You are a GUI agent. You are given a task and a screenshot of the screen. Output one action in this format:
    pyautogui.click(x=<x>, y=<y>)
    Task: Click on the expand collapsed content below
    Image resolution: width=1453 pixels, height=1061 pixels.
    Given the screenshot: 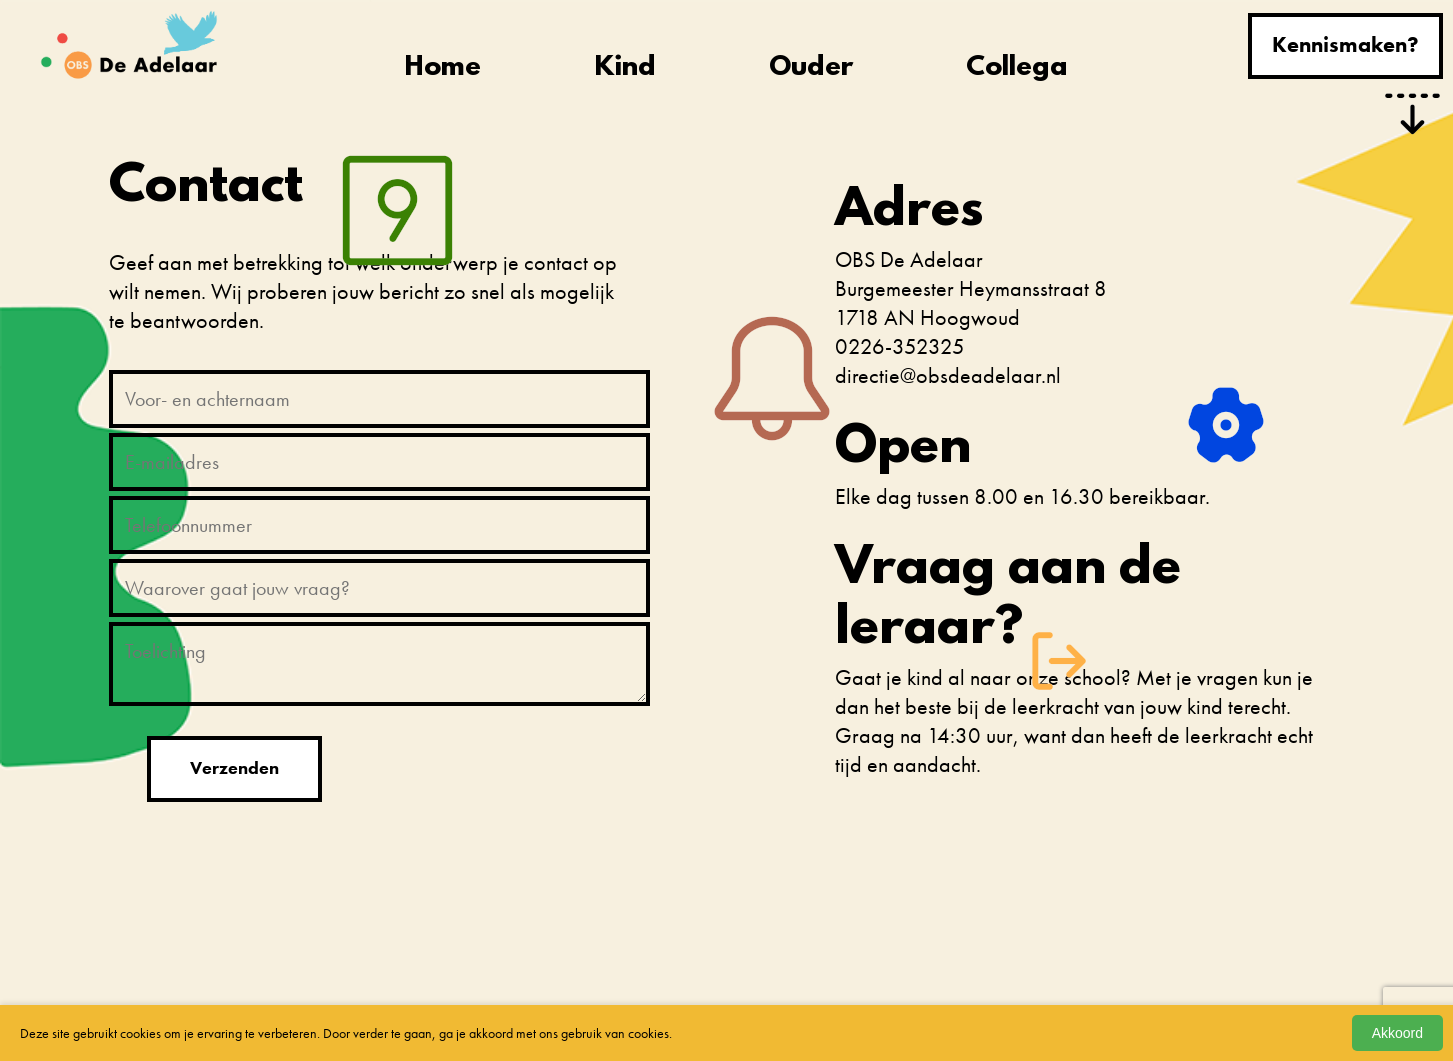 What is the action you would take?
    pyautogui.click(x=1412, y=113)
    